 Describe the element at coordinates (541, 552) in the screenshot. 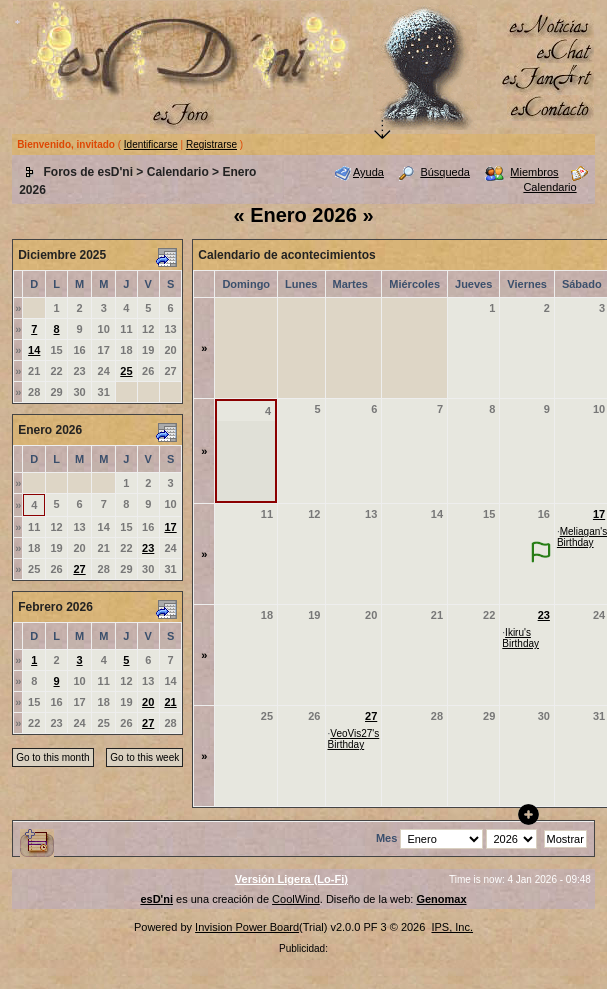

I see `flag or bookmark an item for later` at that location.